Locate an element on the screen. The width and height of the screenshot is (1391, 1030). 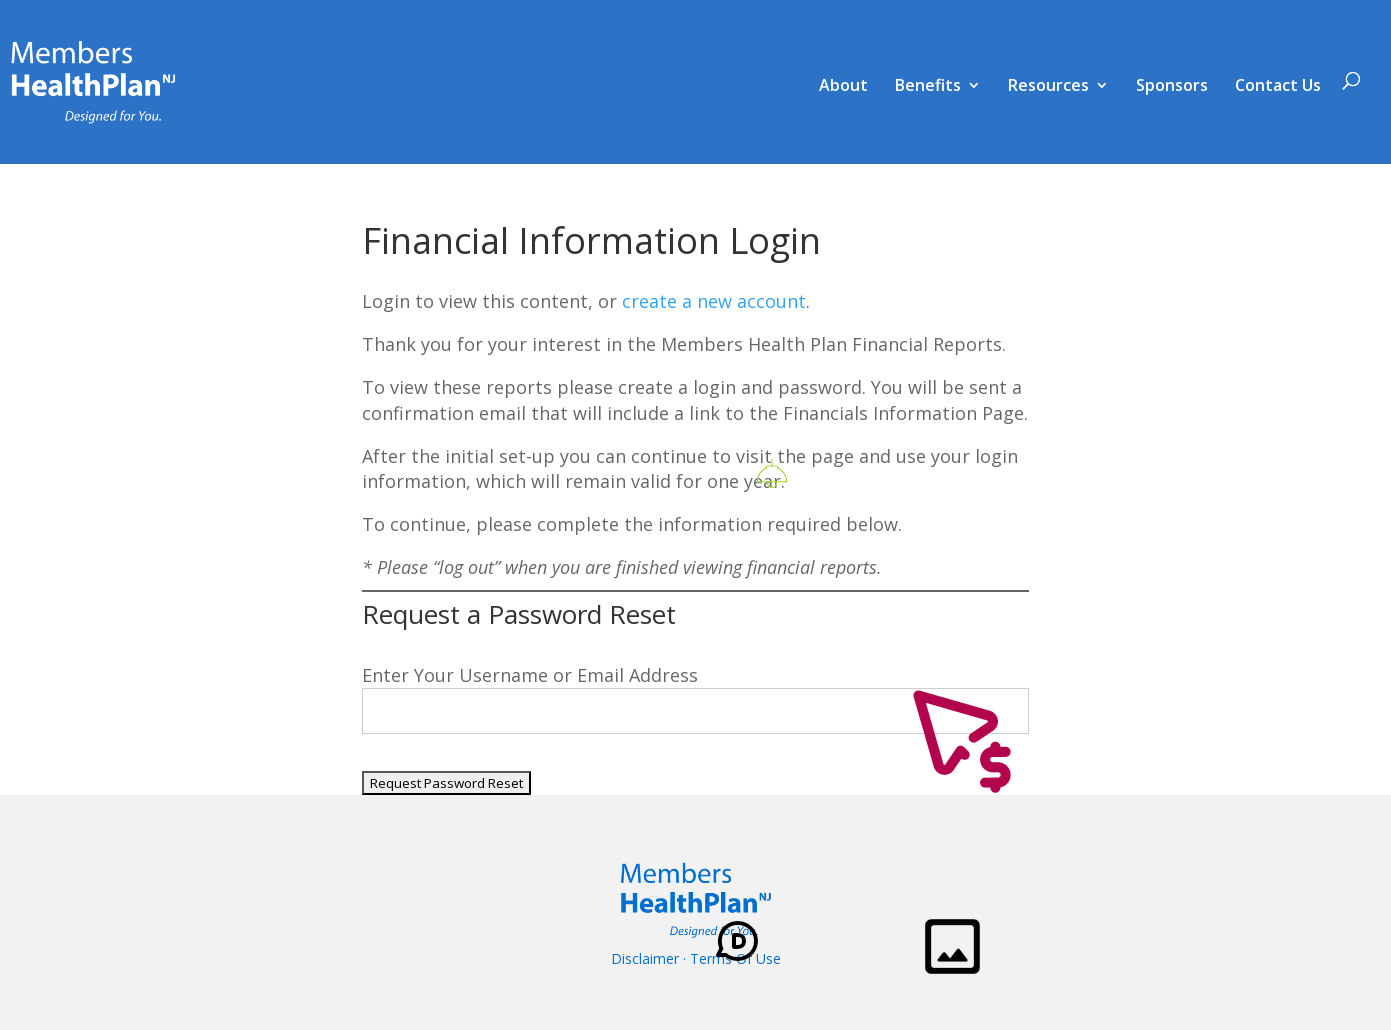
view original image without cropping is located at coordinates (952, 946).